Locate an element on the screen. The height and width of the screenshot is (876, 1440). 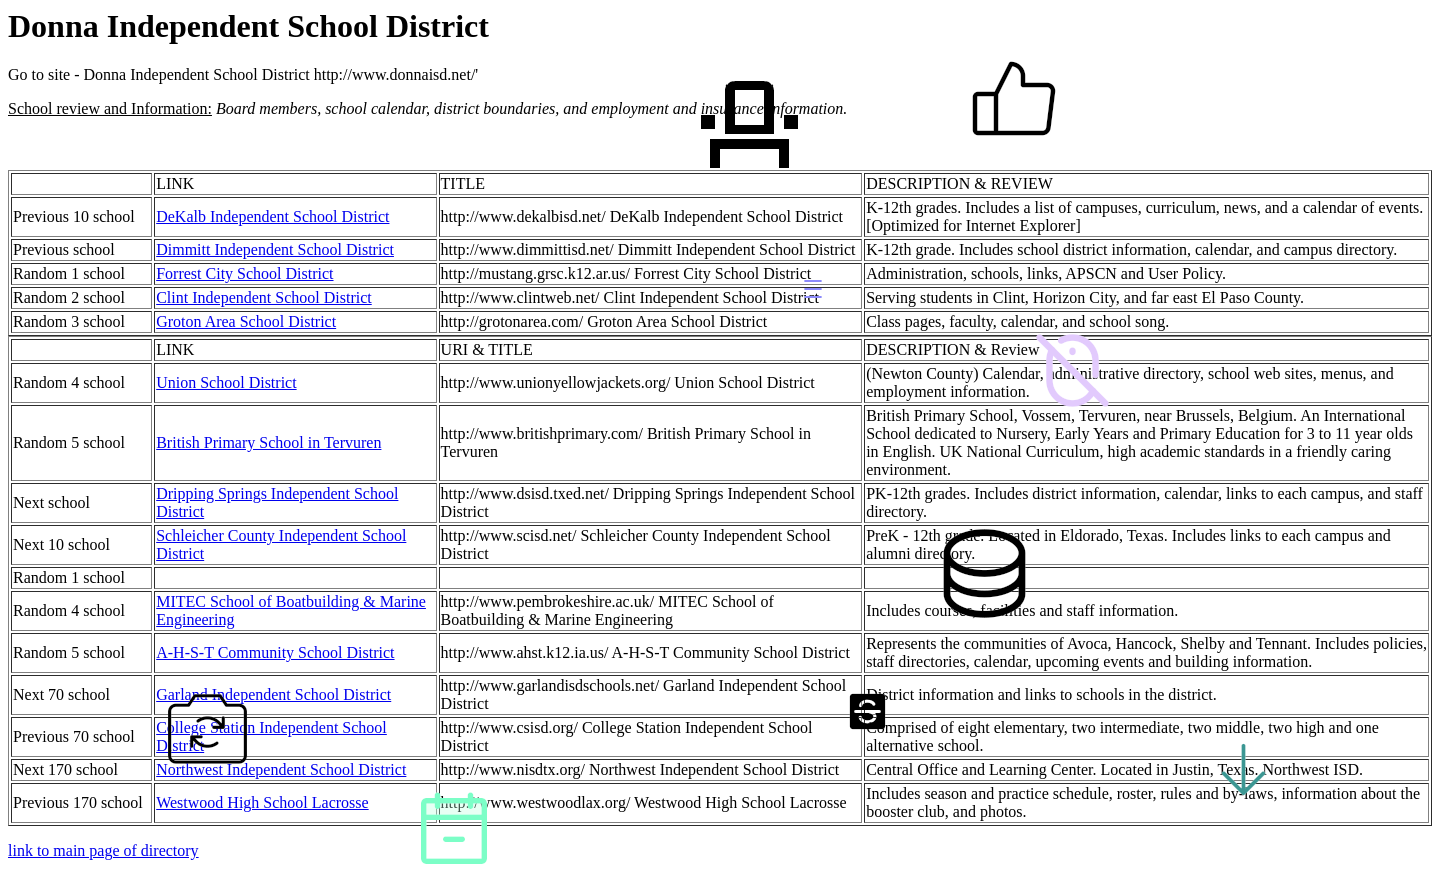
remove an event from your calendar is located at coordinates (454, 831).